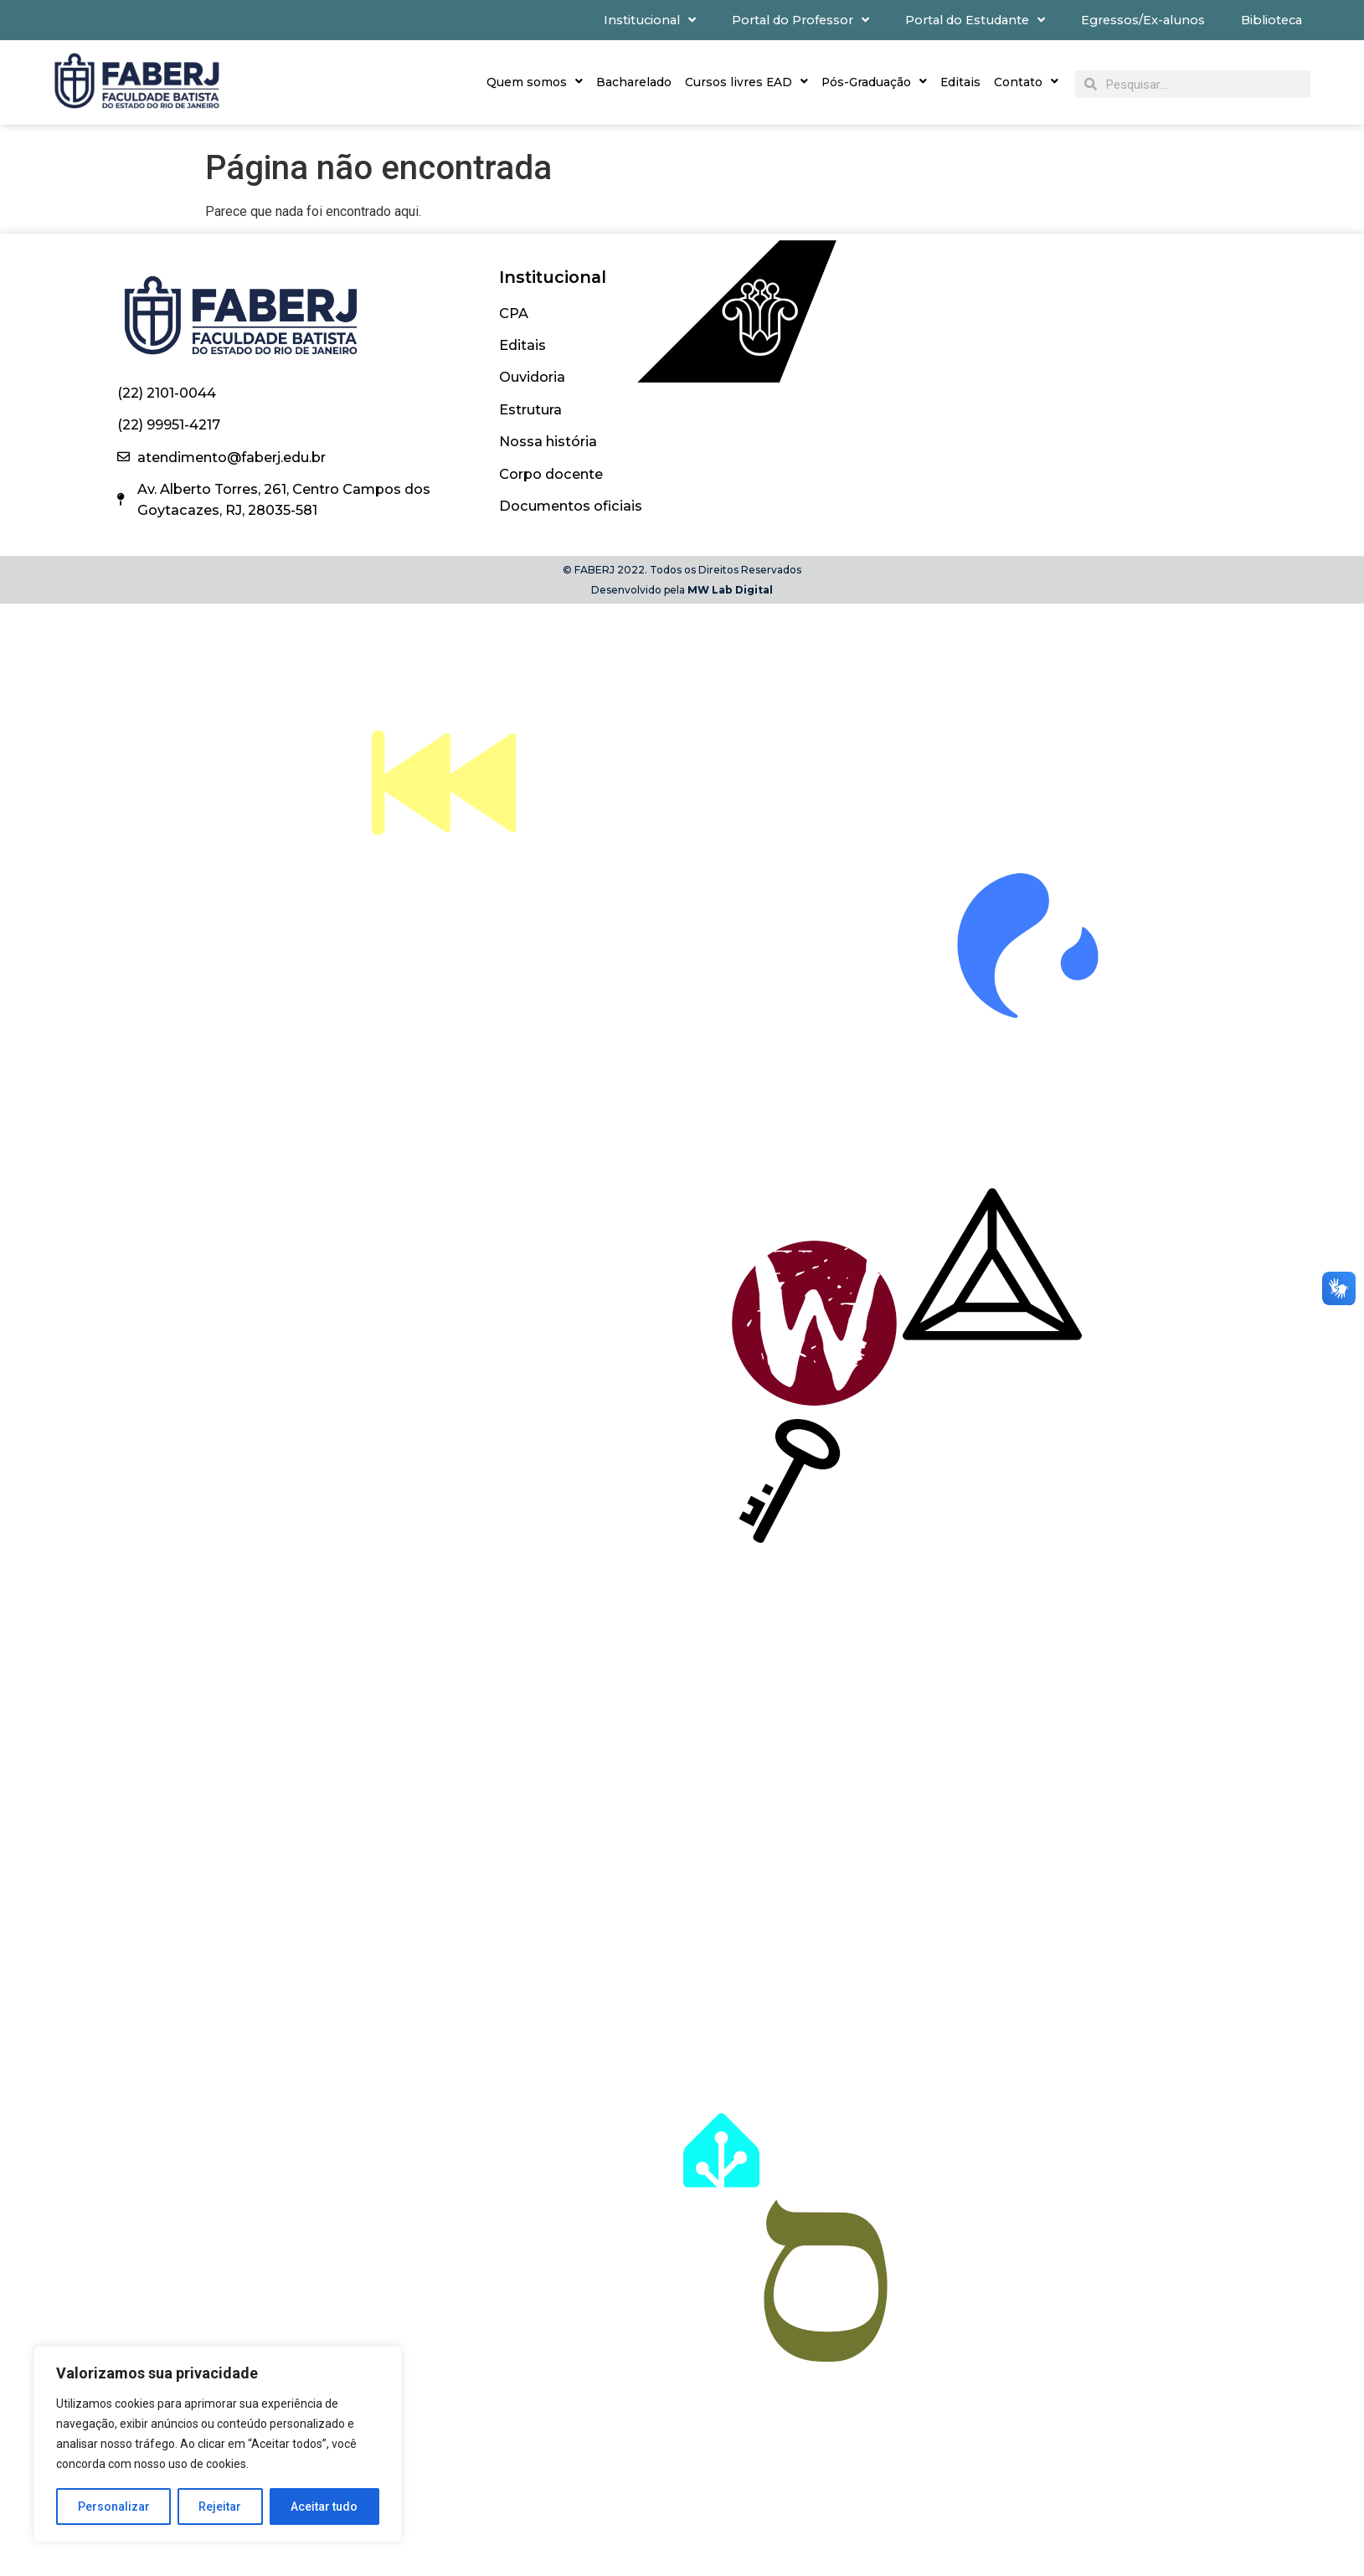 Image resolution: width=1364 pixels, height=2576 pixels. Describe the element at coordinates (444, 783) in the screenshot. I see `skip to the beginning of the track` at that location.